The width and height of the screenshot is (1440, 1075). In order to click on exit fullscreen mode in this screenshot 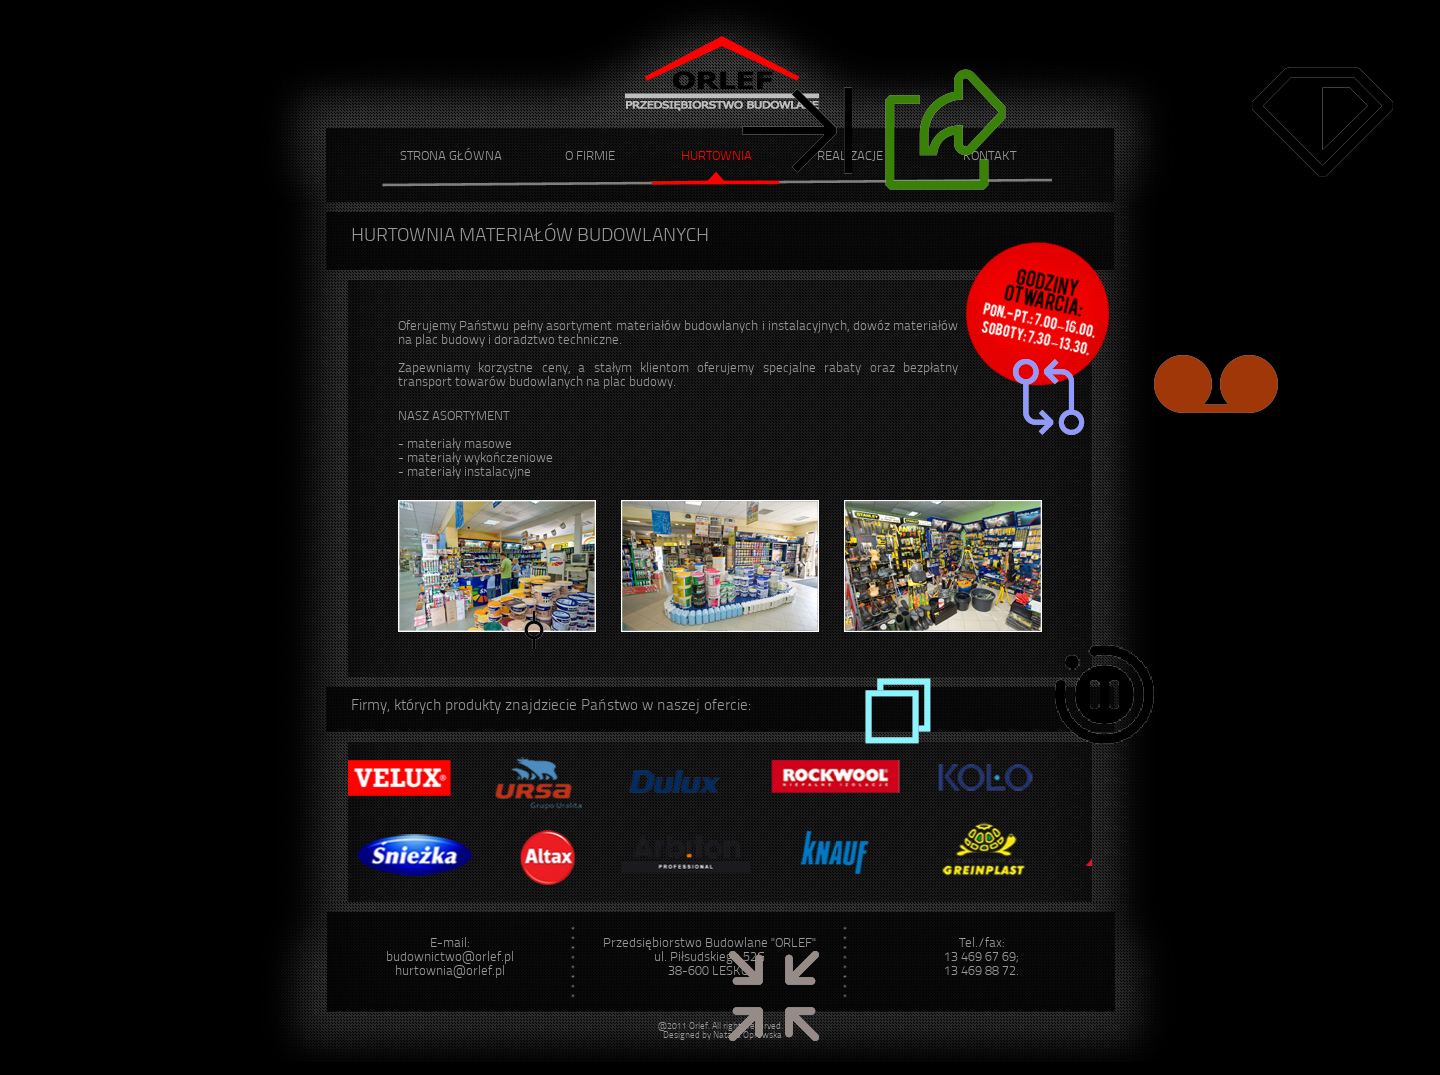, I will do `click(774, 996)`.